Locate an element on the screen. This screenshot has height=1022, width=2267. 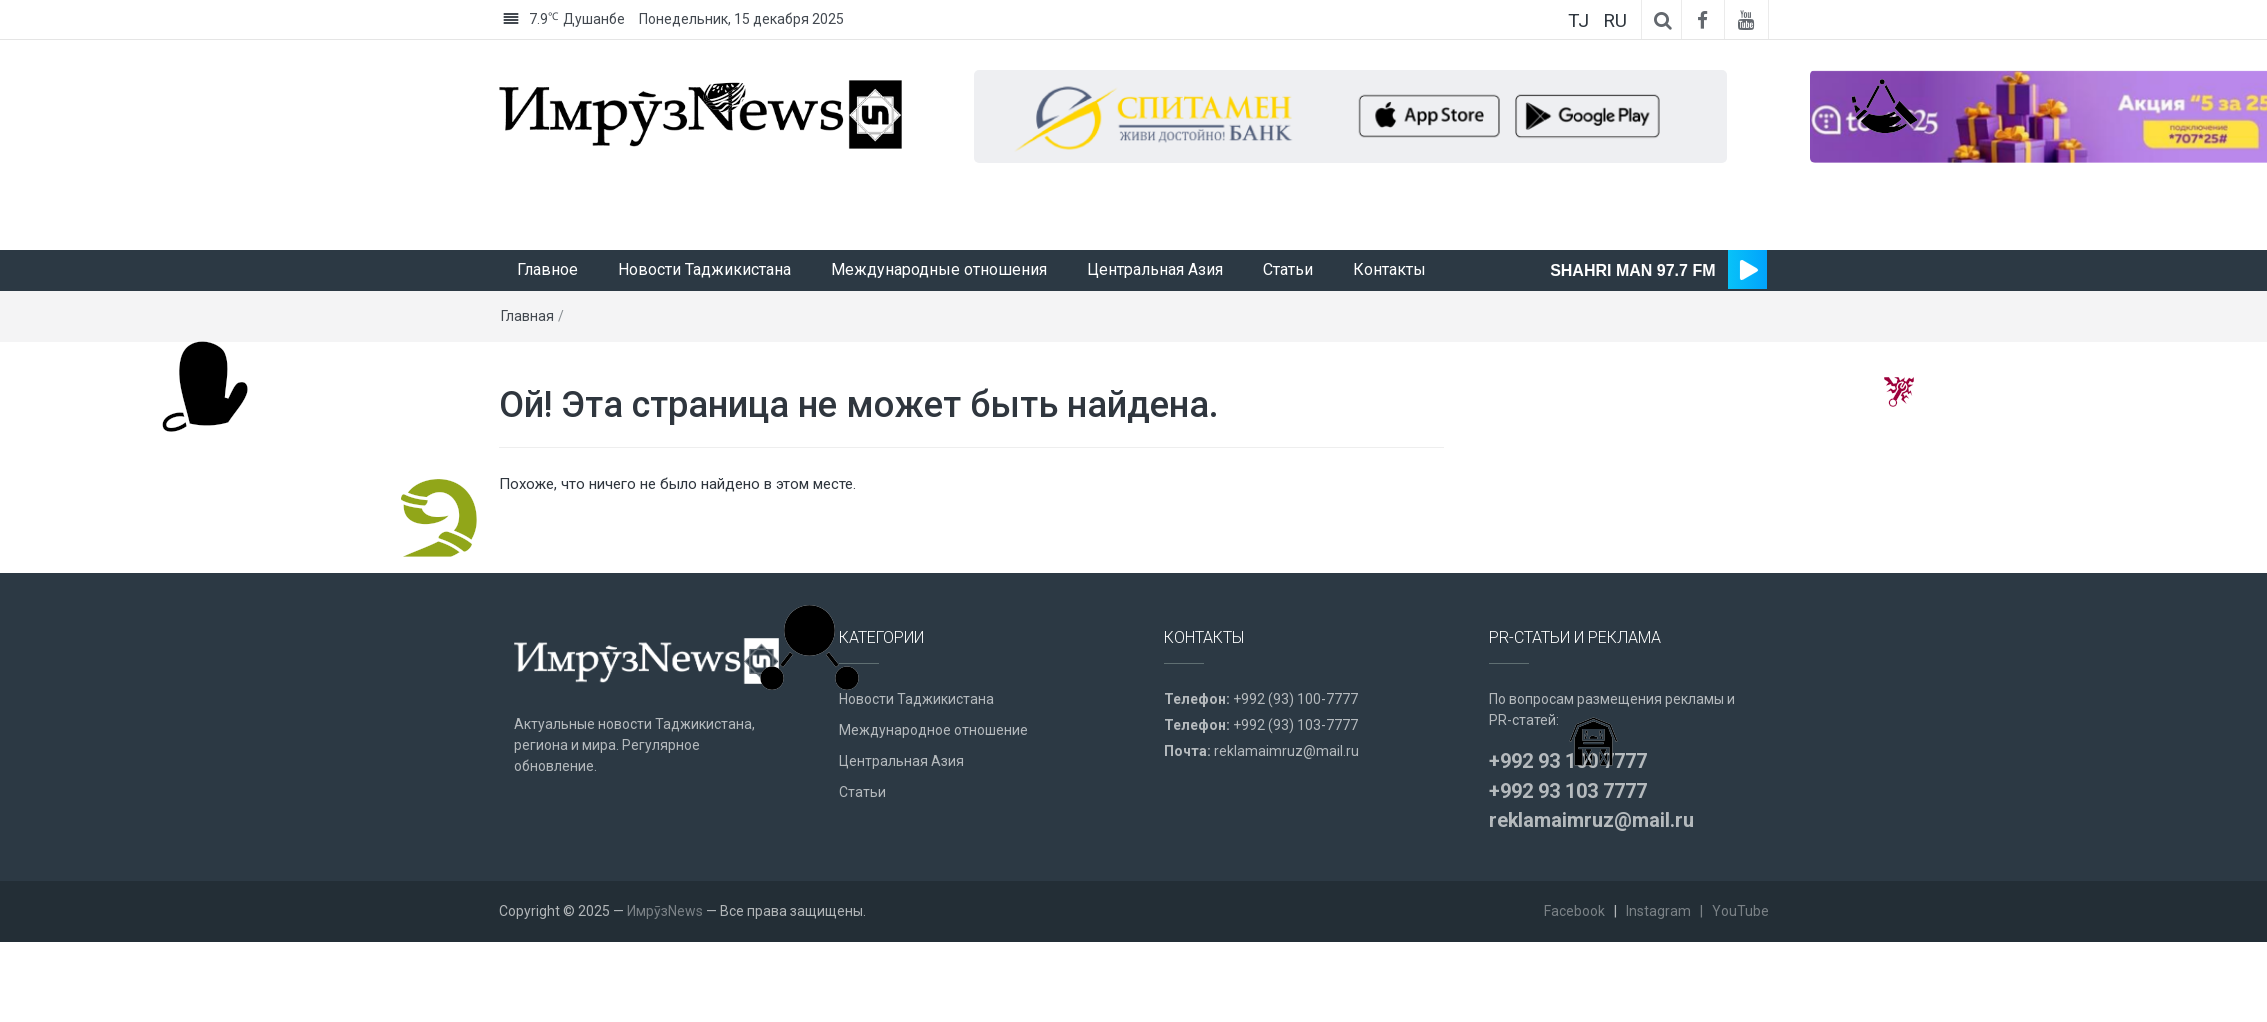
access quick repair or maintenance tools is located at coordinates (1899, 392).